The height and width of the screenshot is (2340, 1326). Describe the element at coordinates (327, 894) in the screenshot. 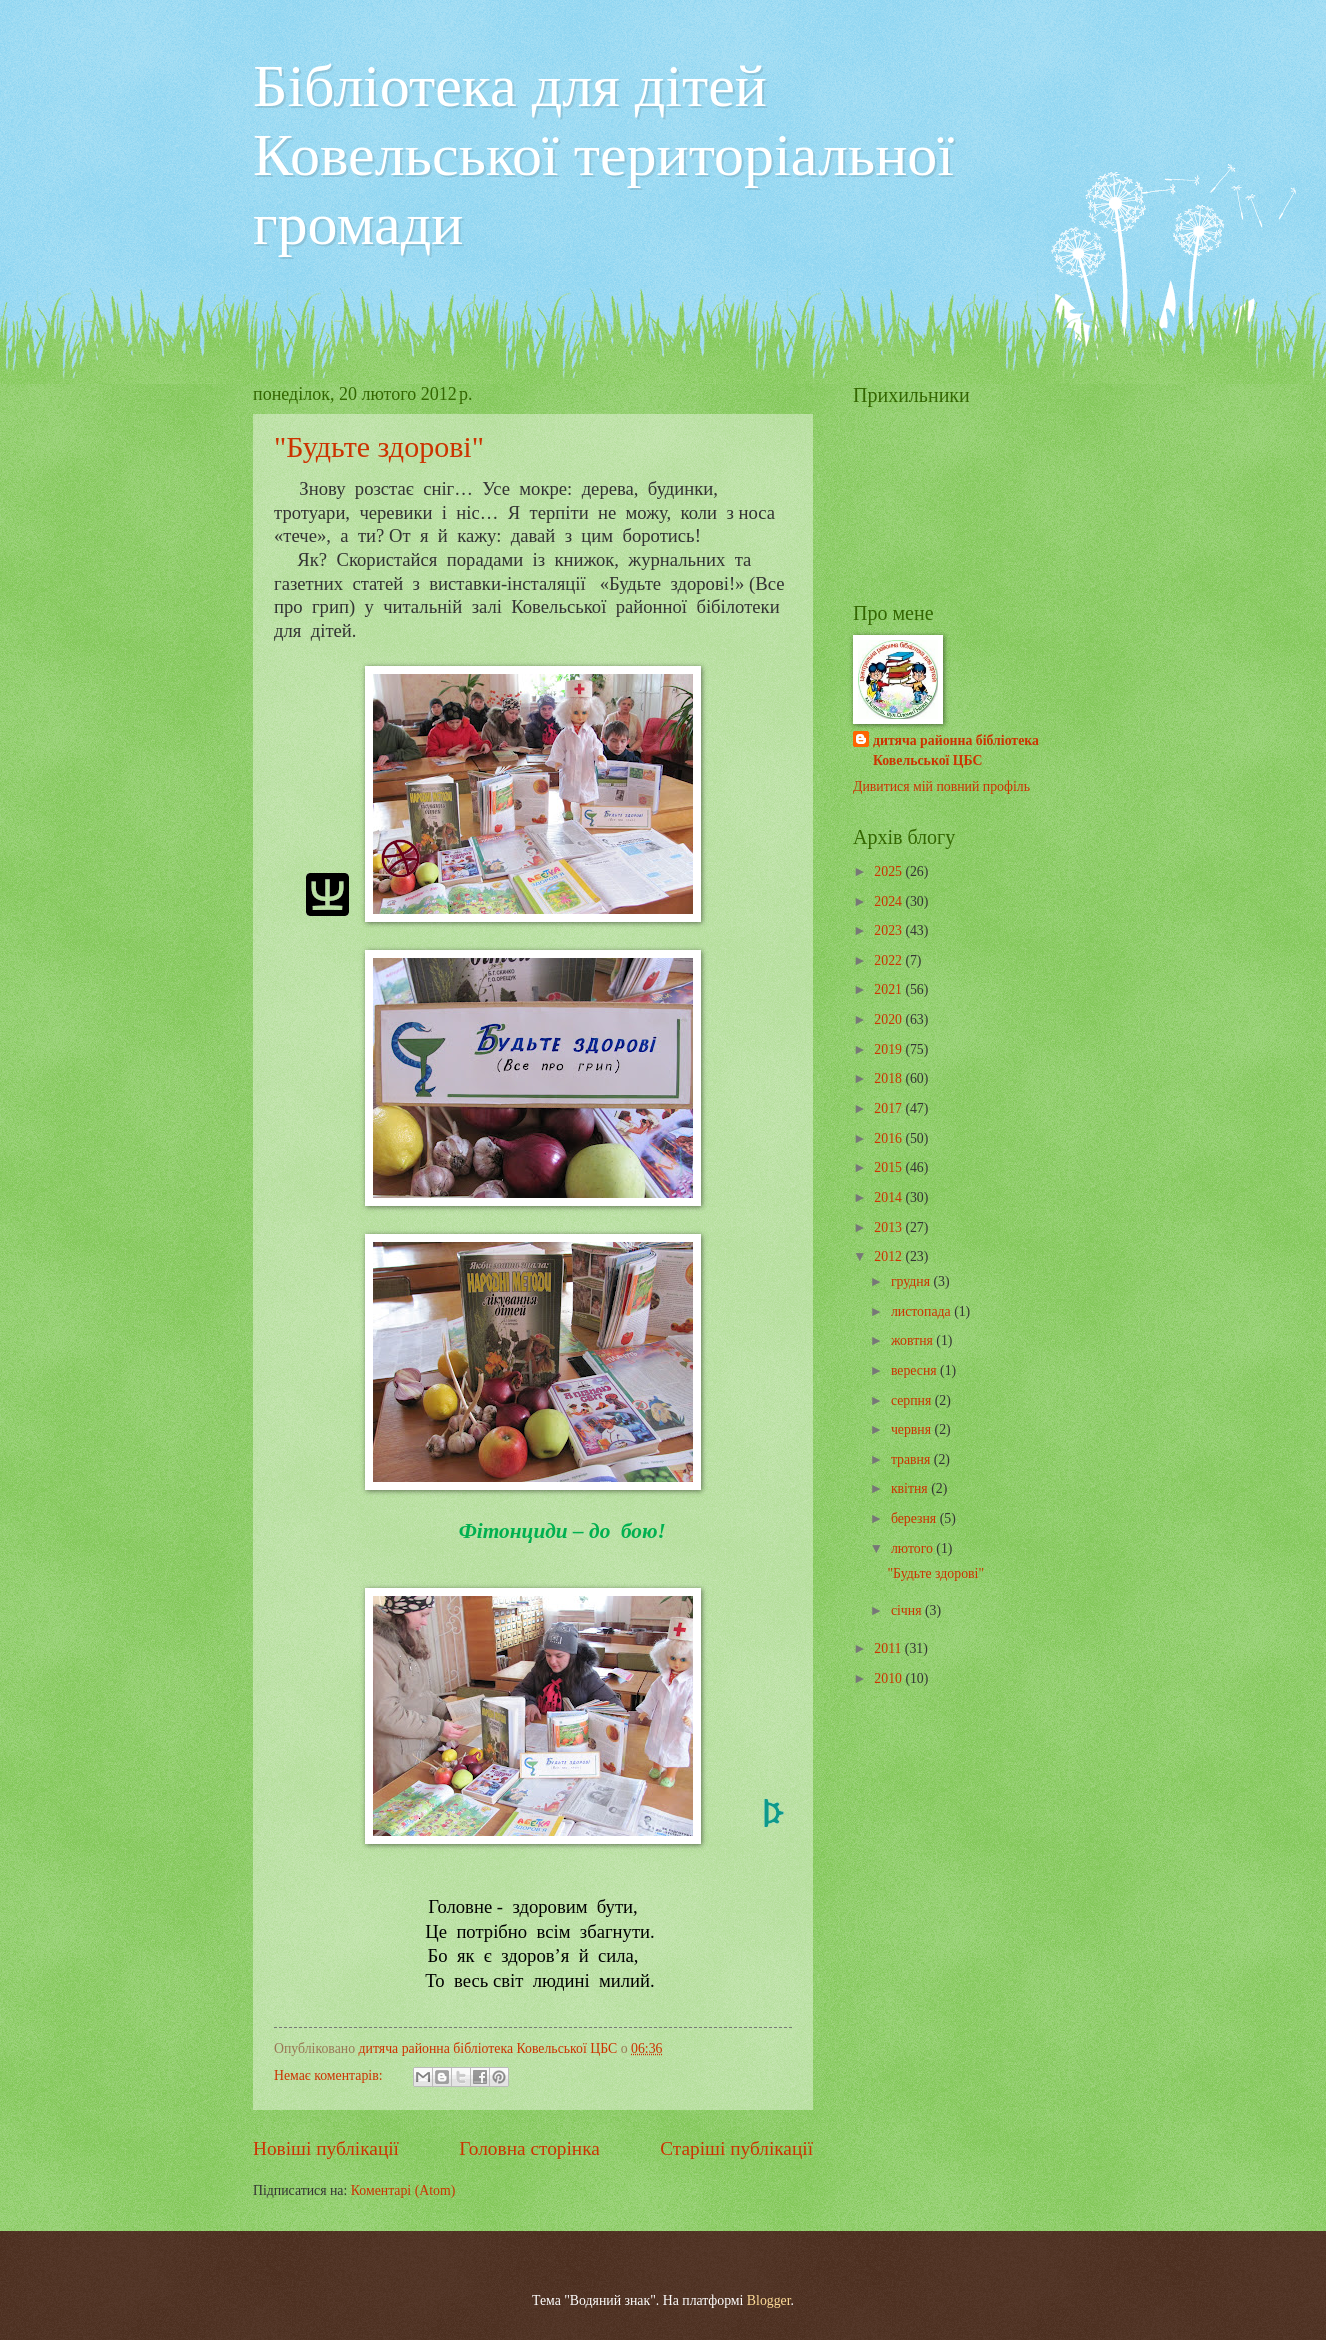

I see `open the Rime input method application` at that location.